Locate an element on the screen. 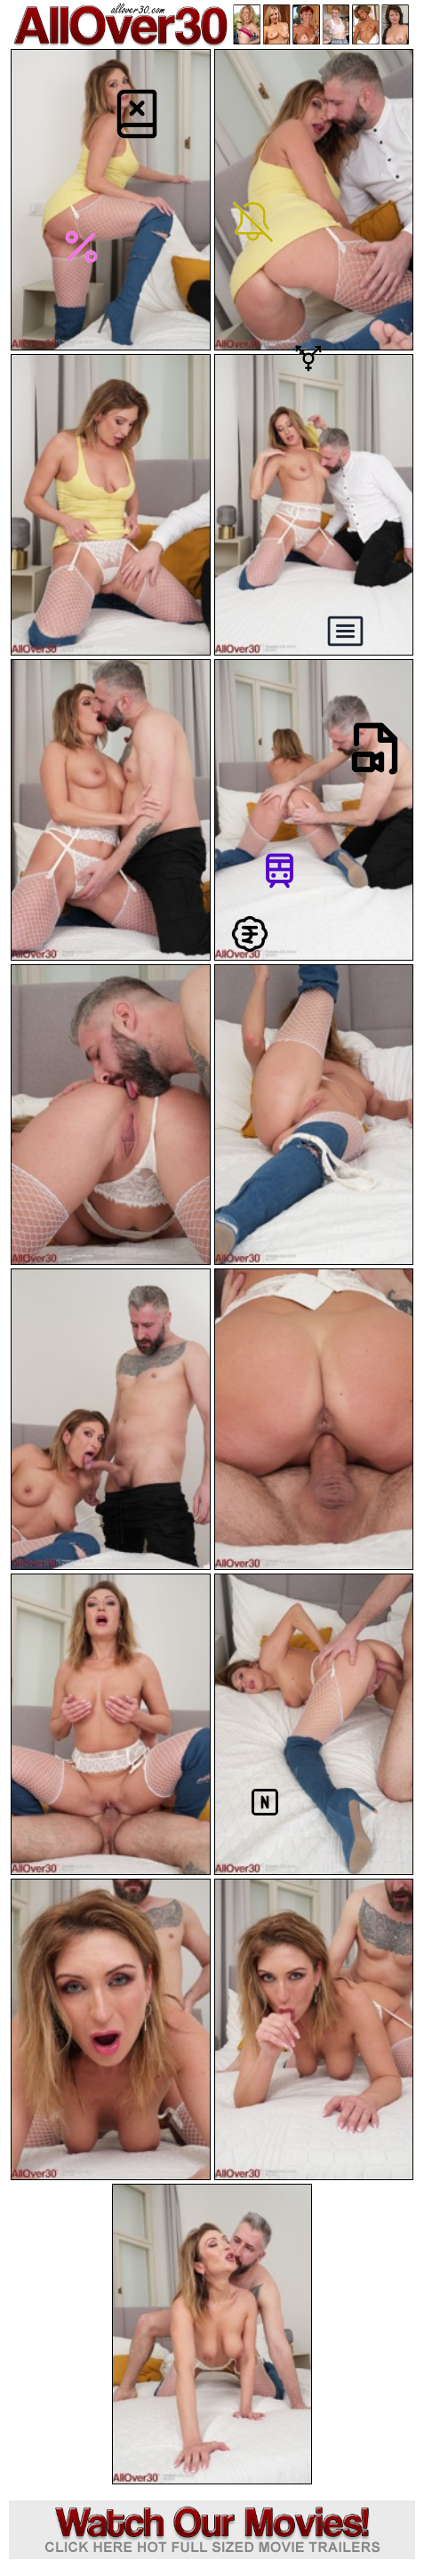 This screenshot has width=424, height=2576. indicates transgender identity option is located at coordinates (308, 358).